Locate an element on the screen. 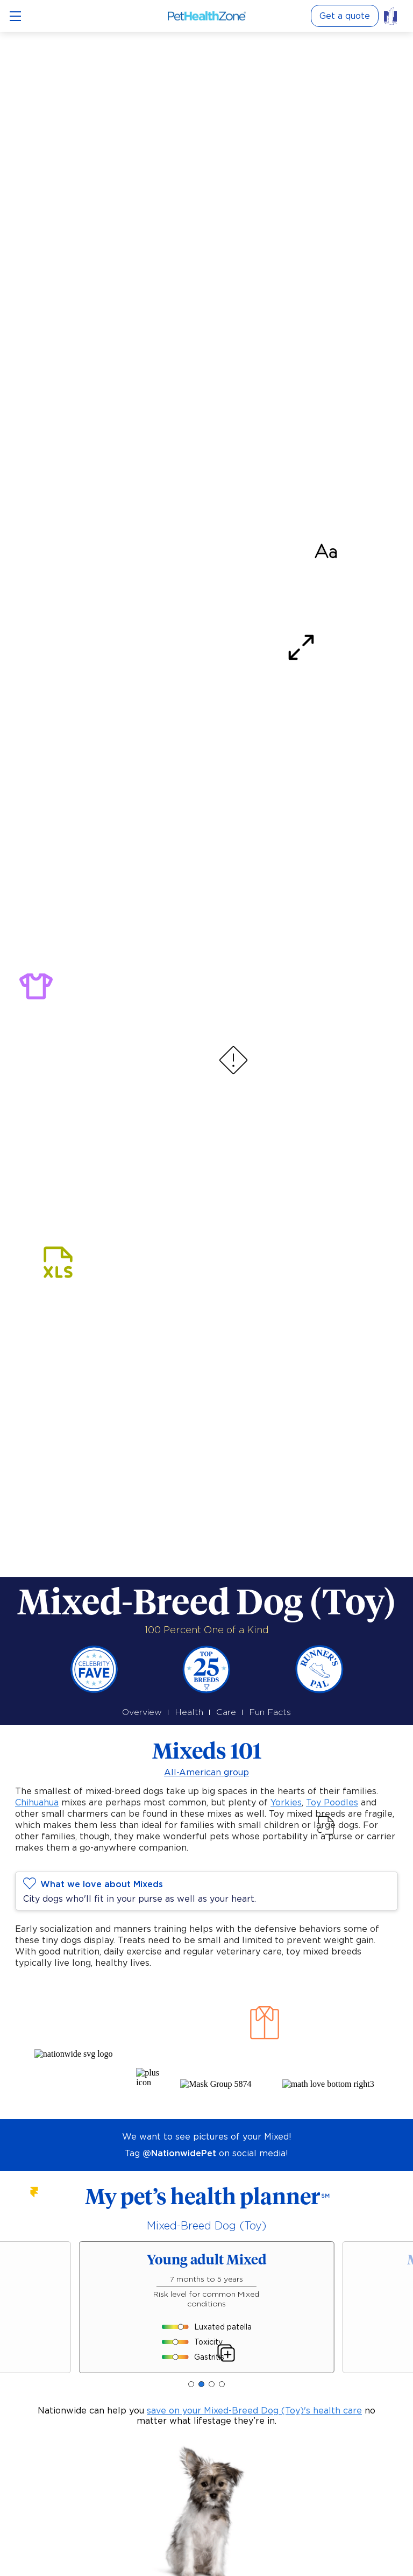 The image size is (413, 2576). duplicate or copy an item is located at coordinates (226, 2353).